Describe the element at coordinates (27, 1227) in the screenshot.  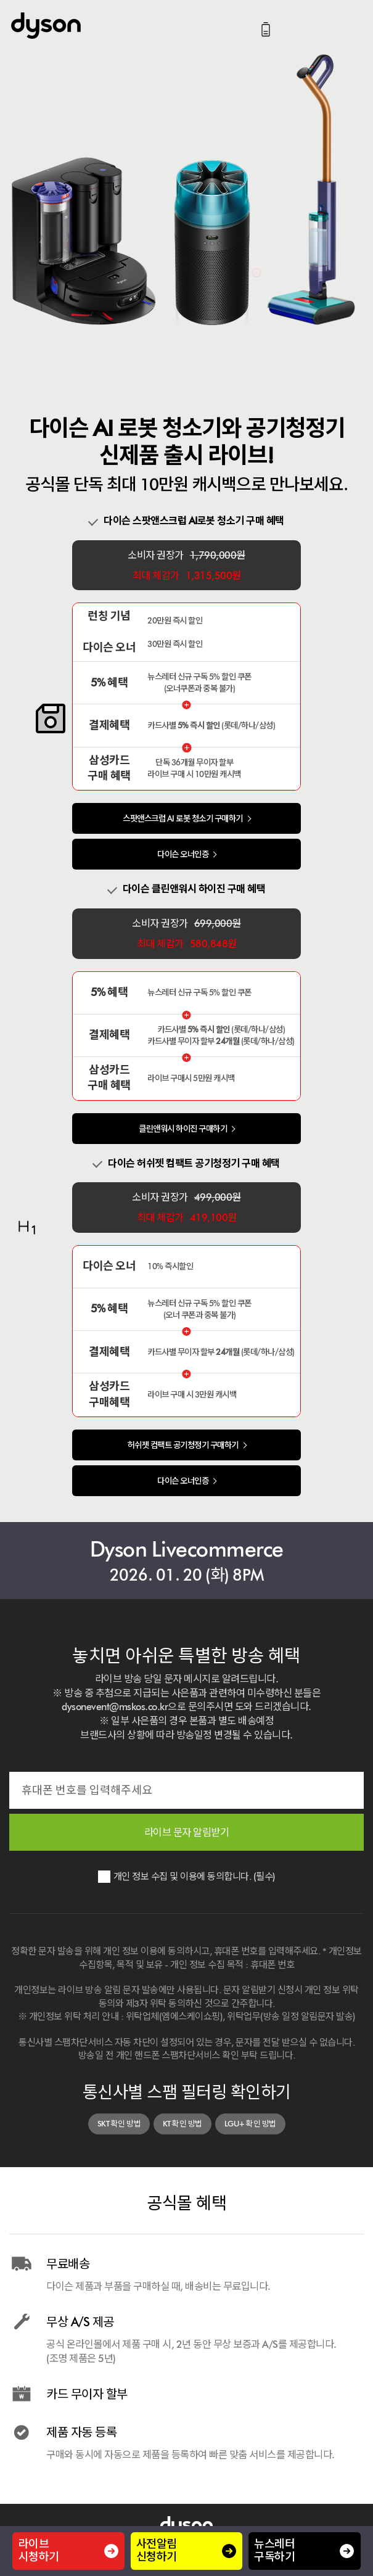
I see `format text as heading level 1` at that location.